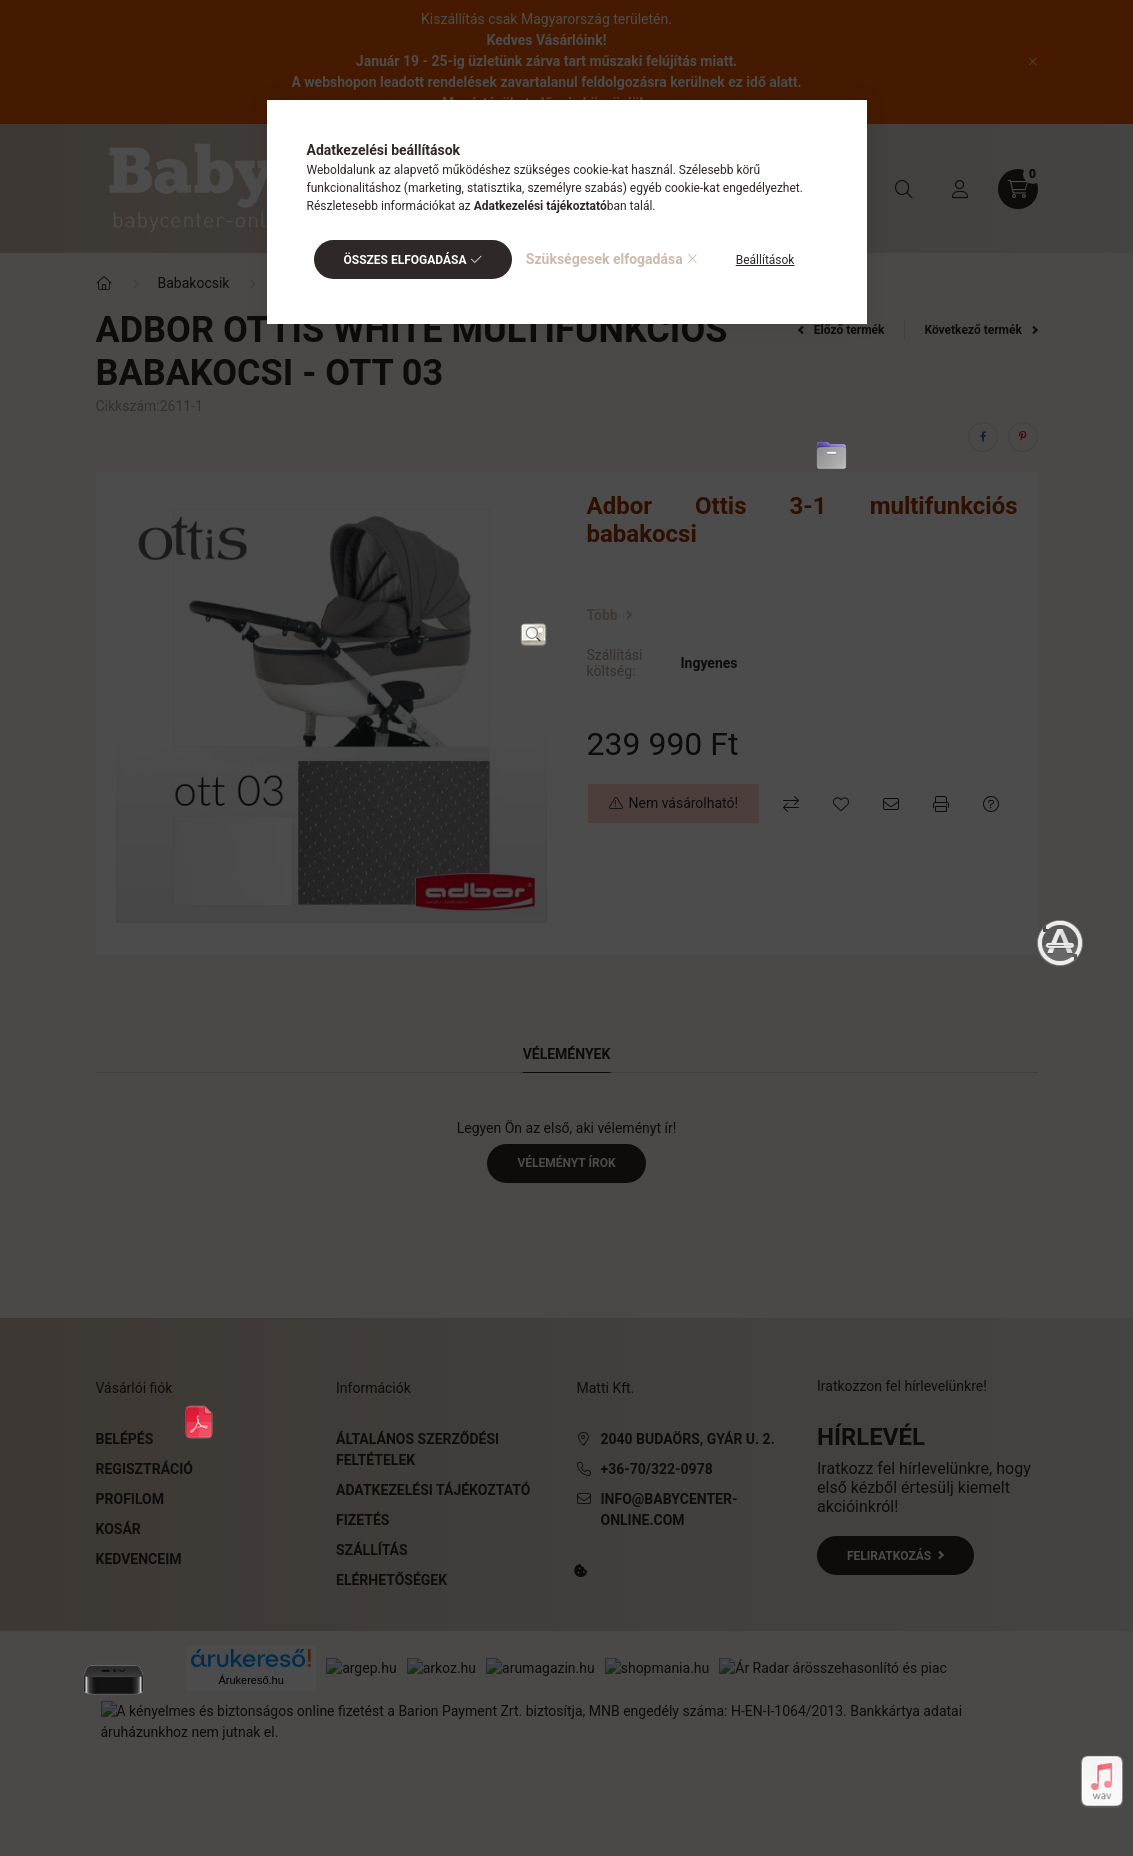 The image size is (1133, 1856). What do you see at coordinates (1060, 943) in the screenshot?
I see `open the software updater application` at bounding box center [1060, 943].